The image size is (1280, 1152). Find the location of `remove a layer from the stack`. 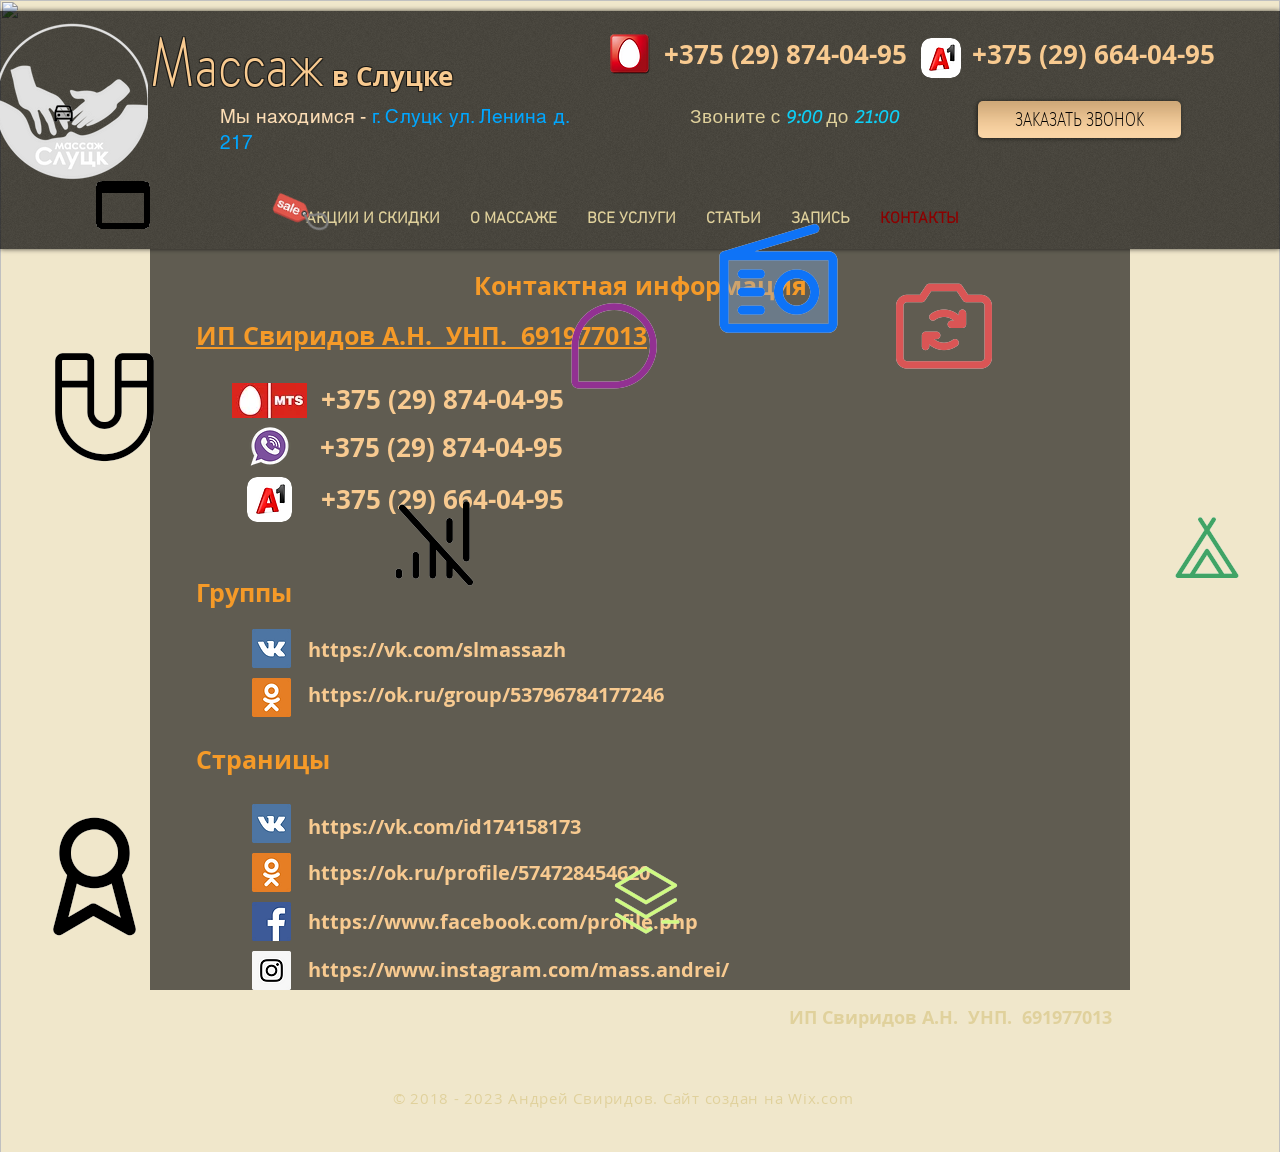

remove a layer from the stack is located at coordinates (646, 900).